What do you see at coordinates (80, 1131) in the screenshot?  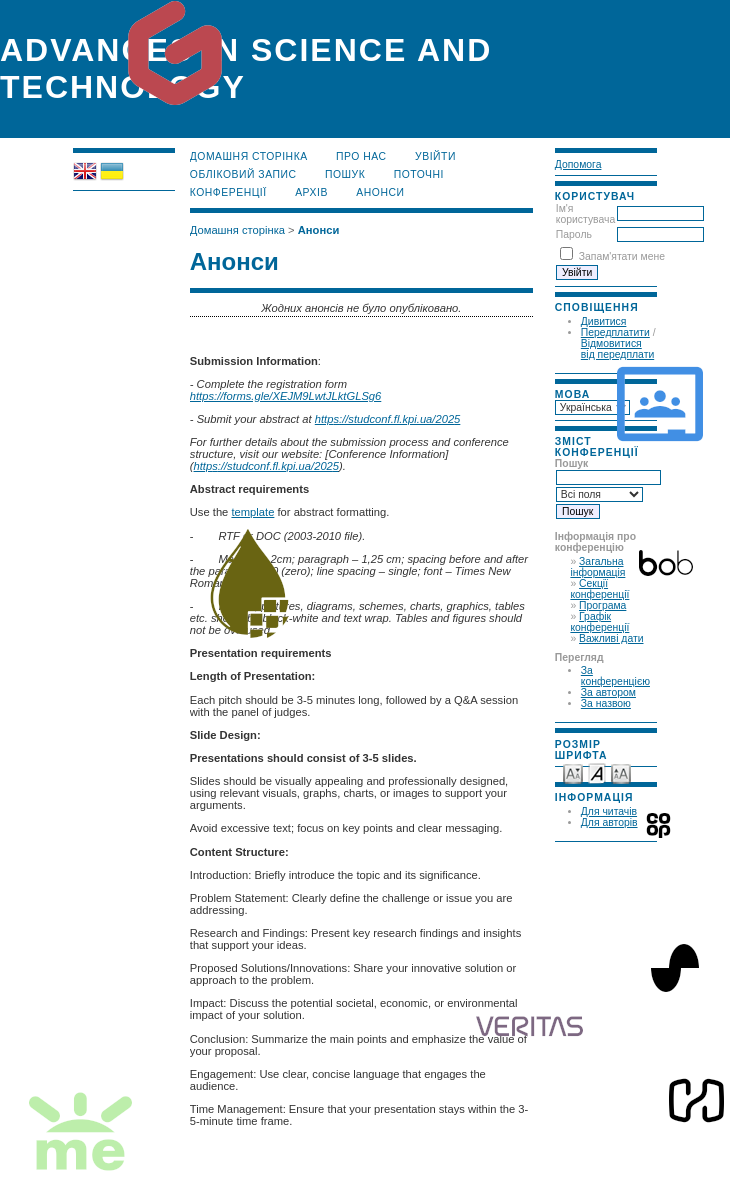 I see `visit GoFundMe website or app` at bounding box center [80, 1131].